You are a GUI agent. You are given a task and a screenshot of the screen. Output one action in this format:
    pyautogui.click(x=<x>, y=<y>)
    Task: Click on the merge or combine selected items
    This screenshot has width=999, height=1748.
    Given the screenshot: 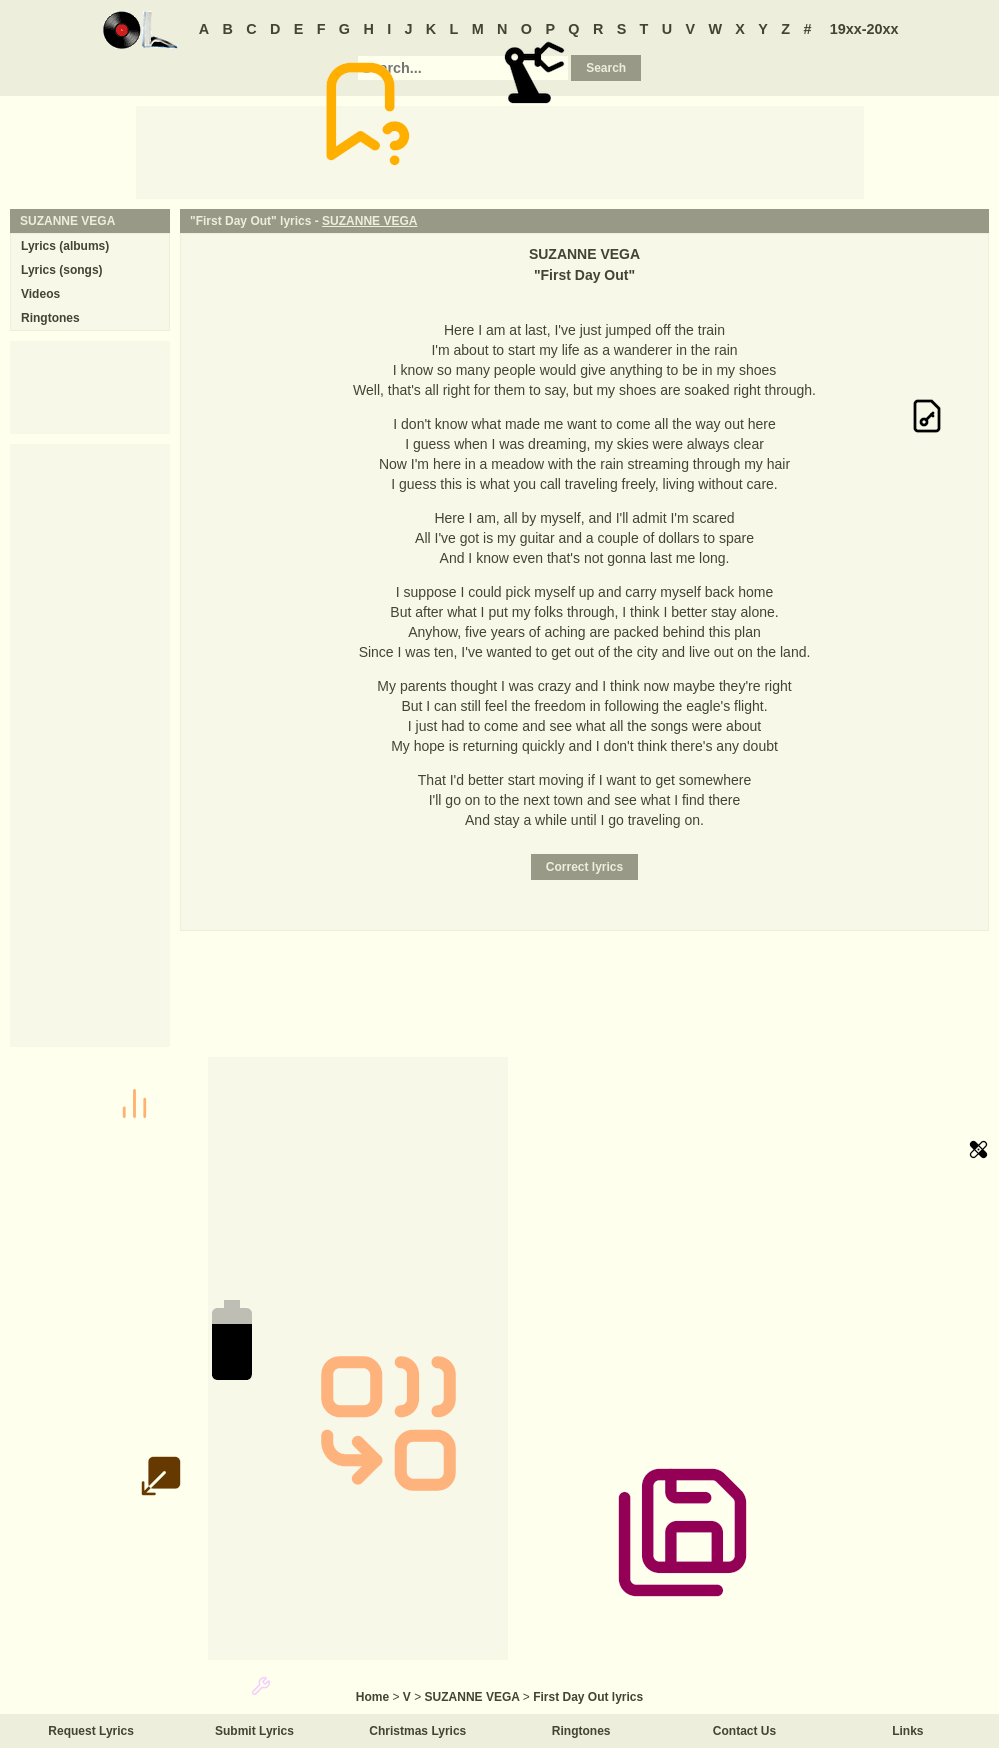 What is the action you would take?
    pyautogui.click(x=388, y=1423)
    